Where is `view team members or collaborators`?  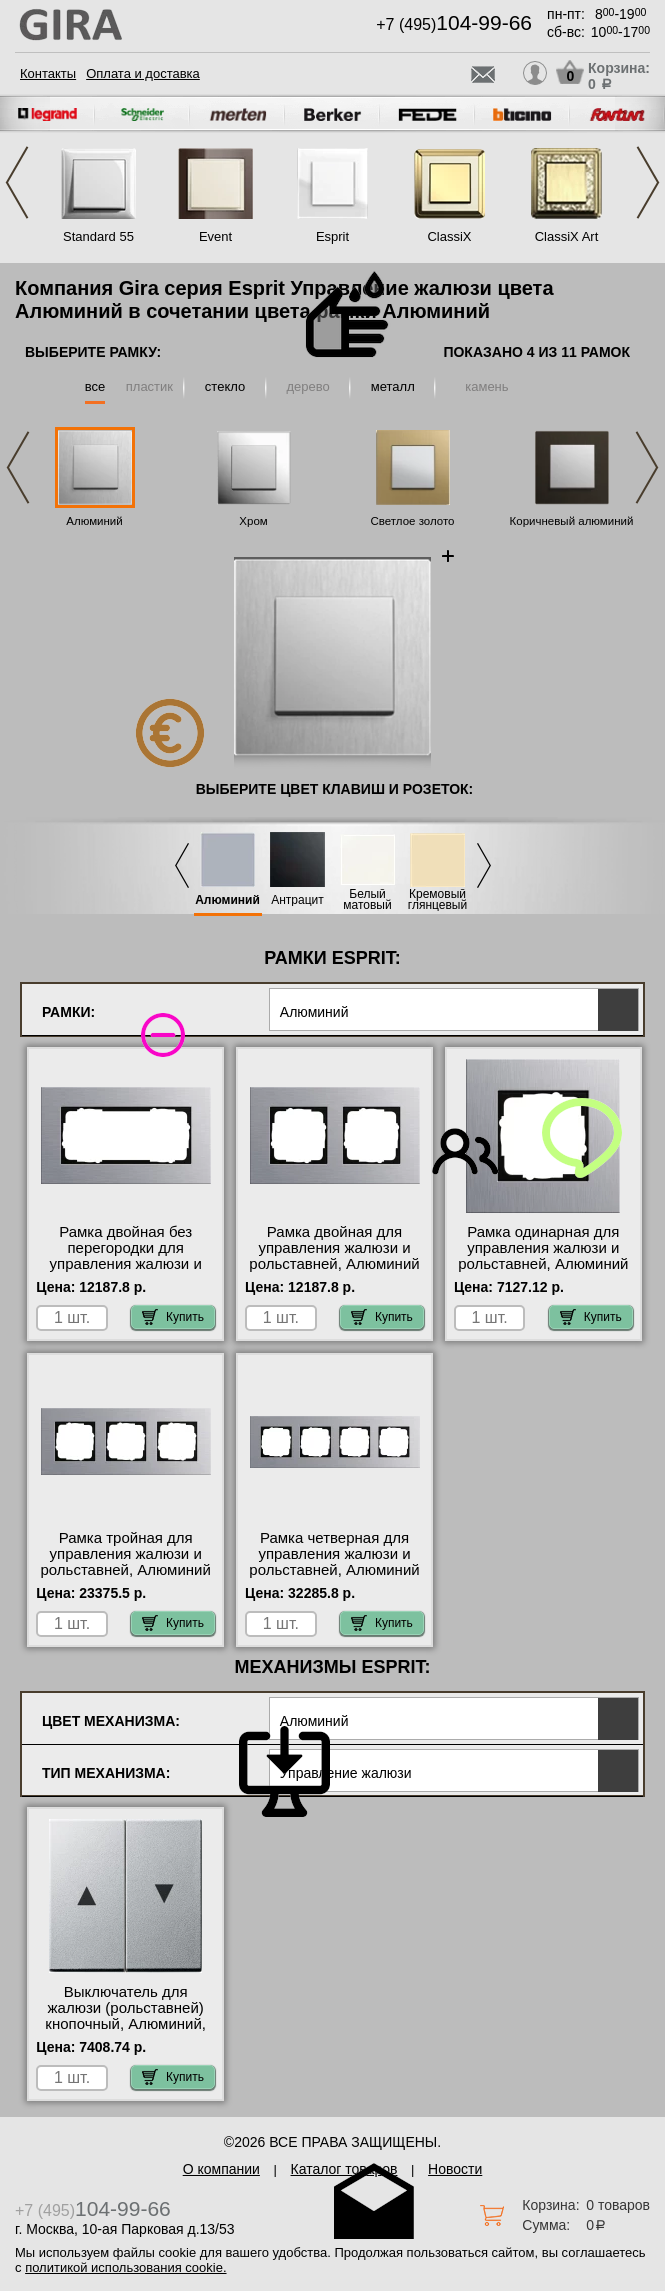
view team members or collaborators is located at coordinates (465, 1153).